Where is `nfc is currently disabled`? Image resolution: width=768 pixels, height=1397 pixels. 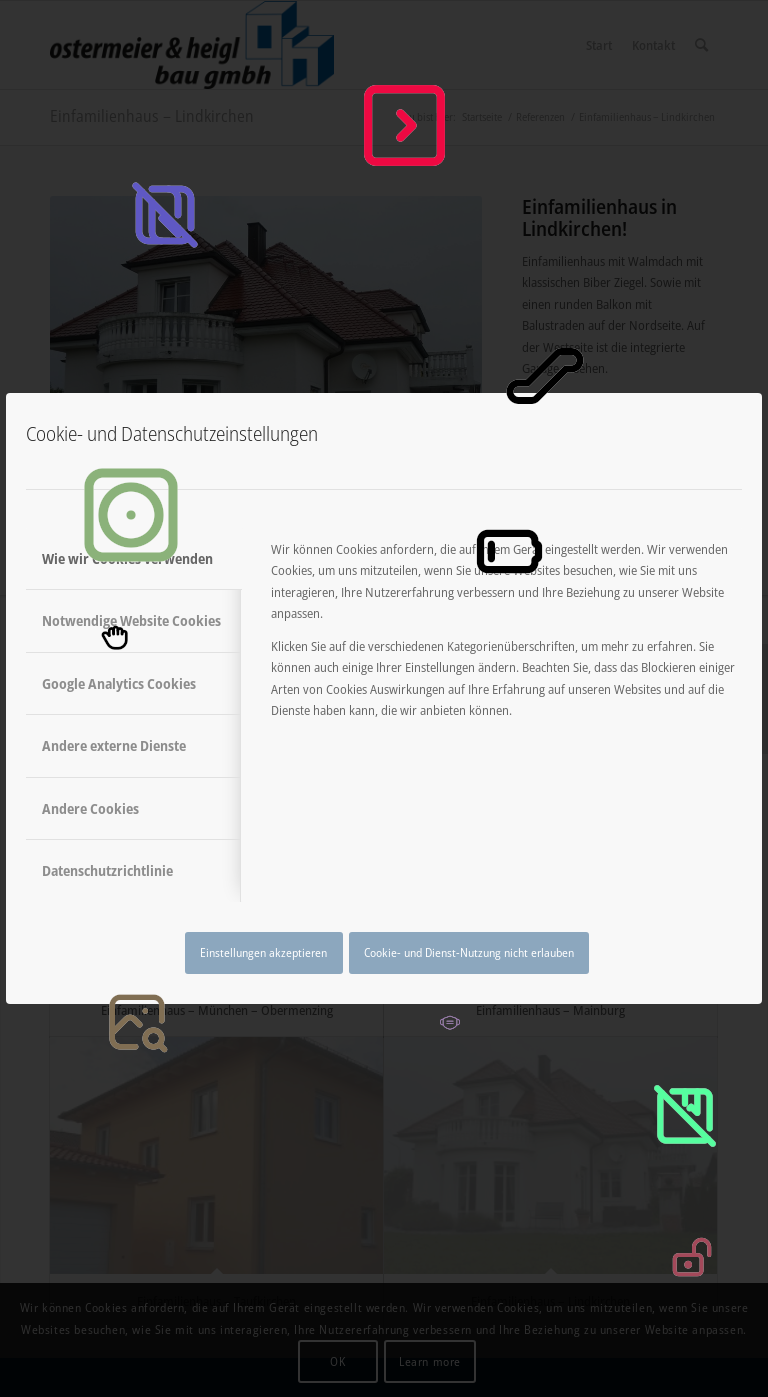
nfc is currently disabled is located at coordinates (165, 215).